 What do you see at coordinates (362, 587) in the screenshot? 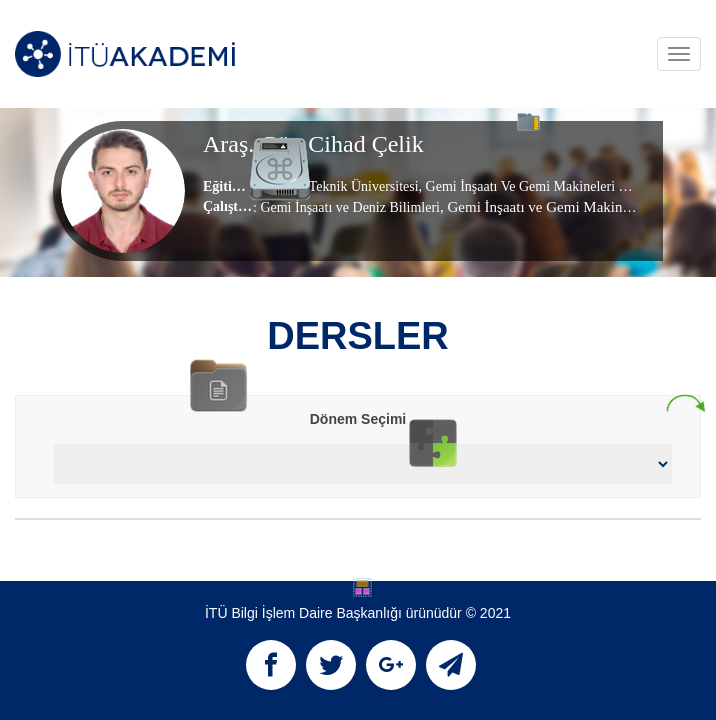
I see `select all items in the current view` at bounding box center [362, 587].